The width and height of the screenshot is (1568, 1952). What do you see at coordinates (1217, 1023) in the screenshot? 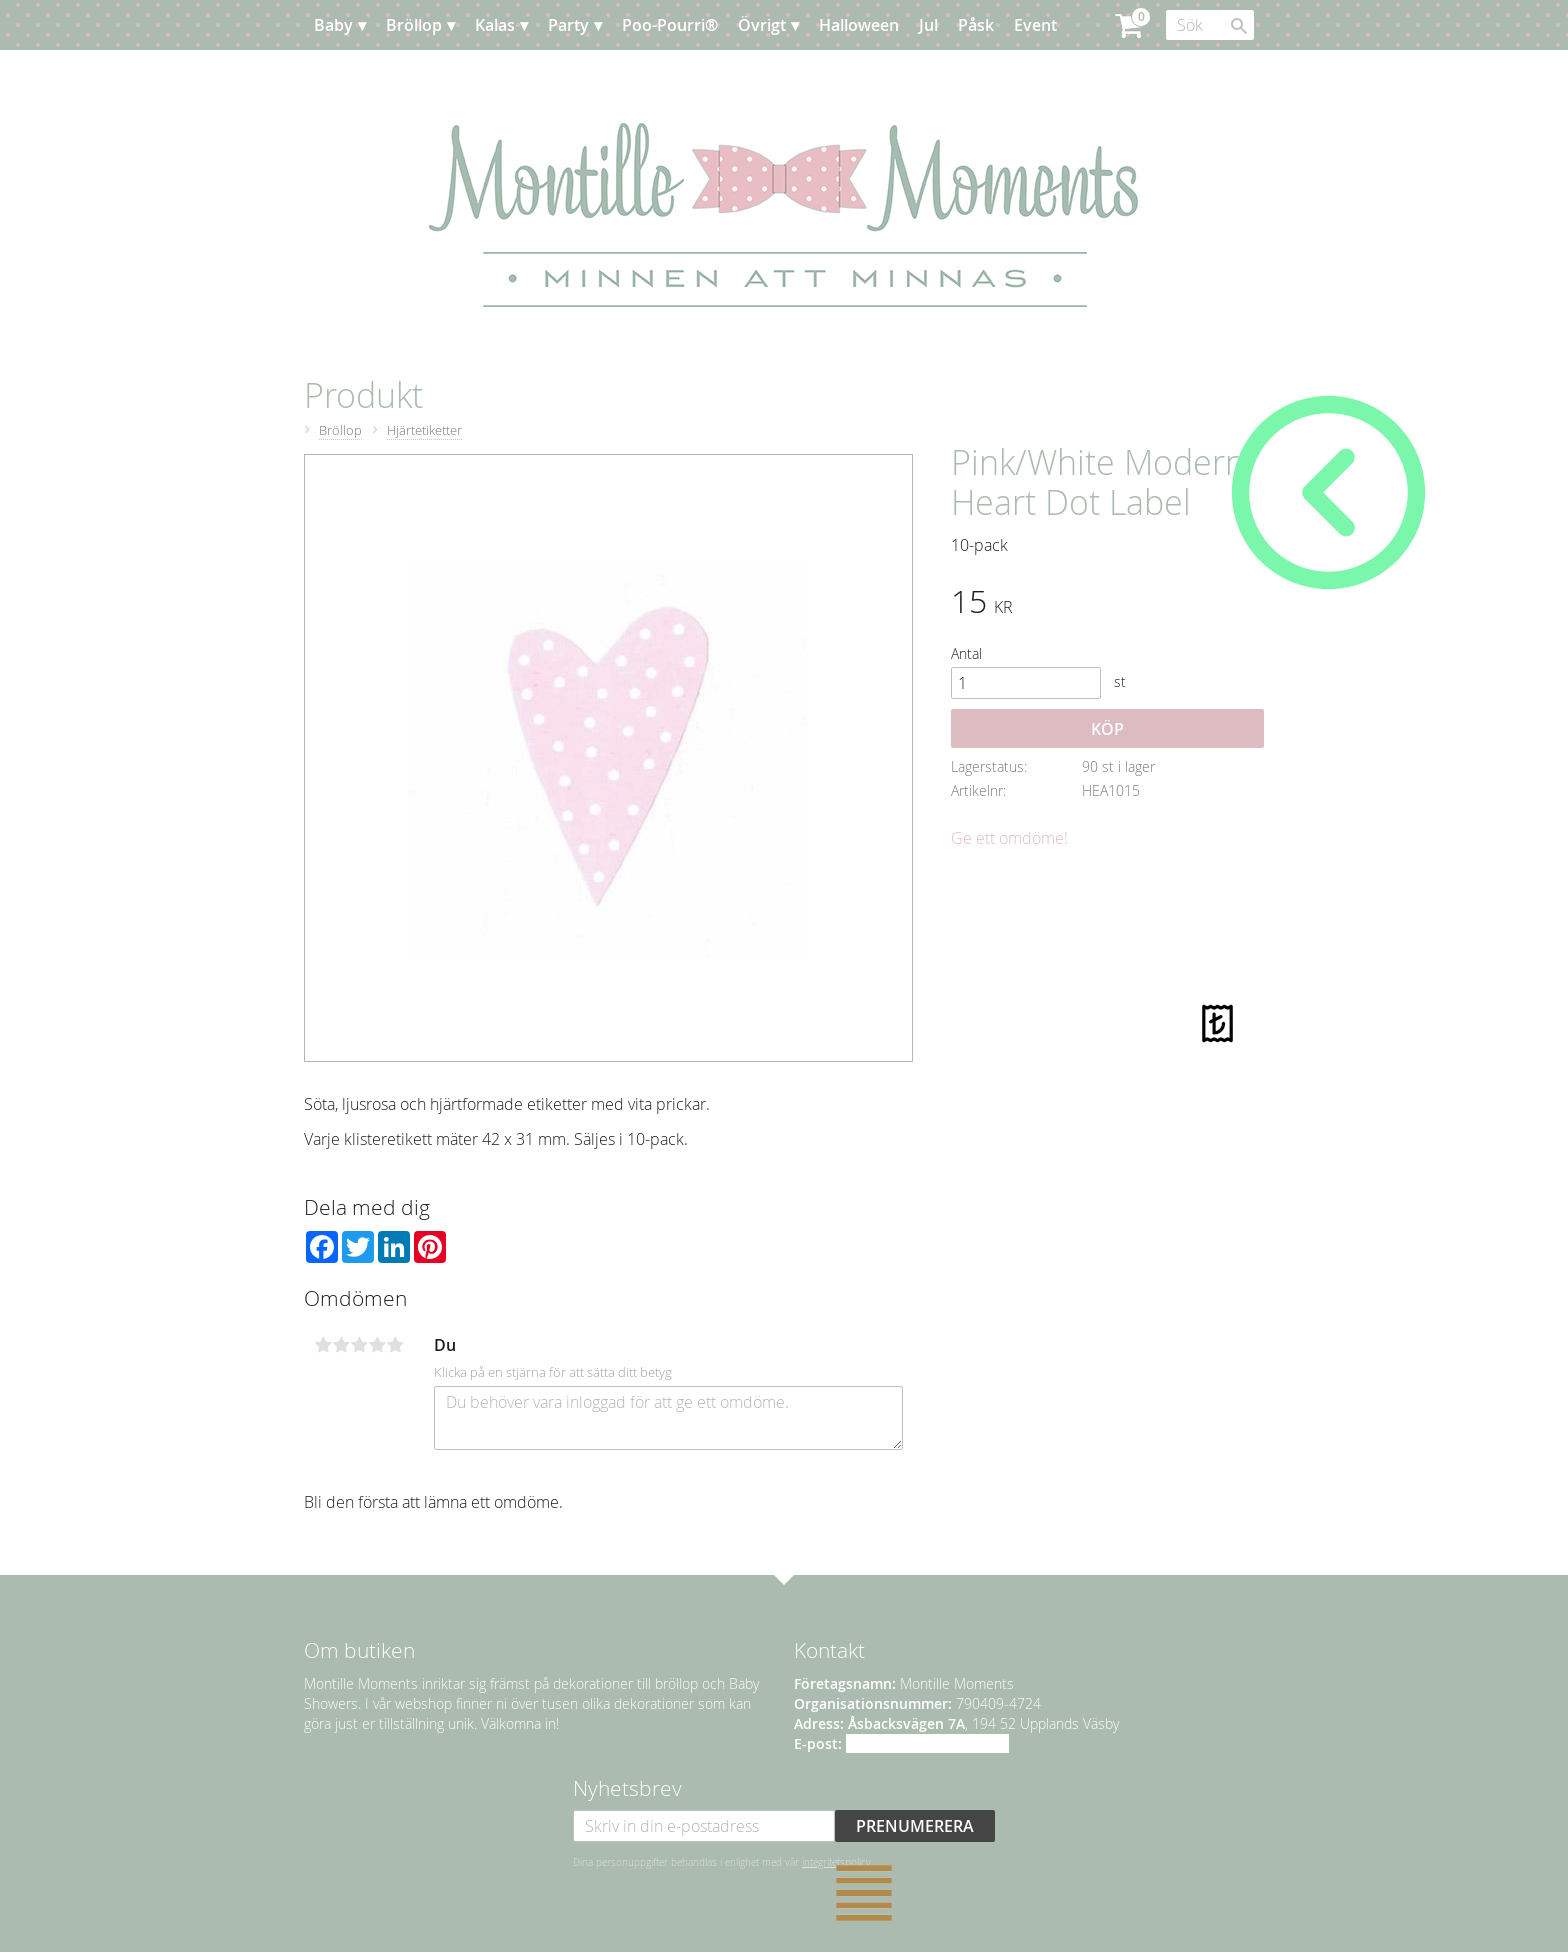
I see `view receipt or transaction in turkish lira` at bounding box center [1217, 1023].